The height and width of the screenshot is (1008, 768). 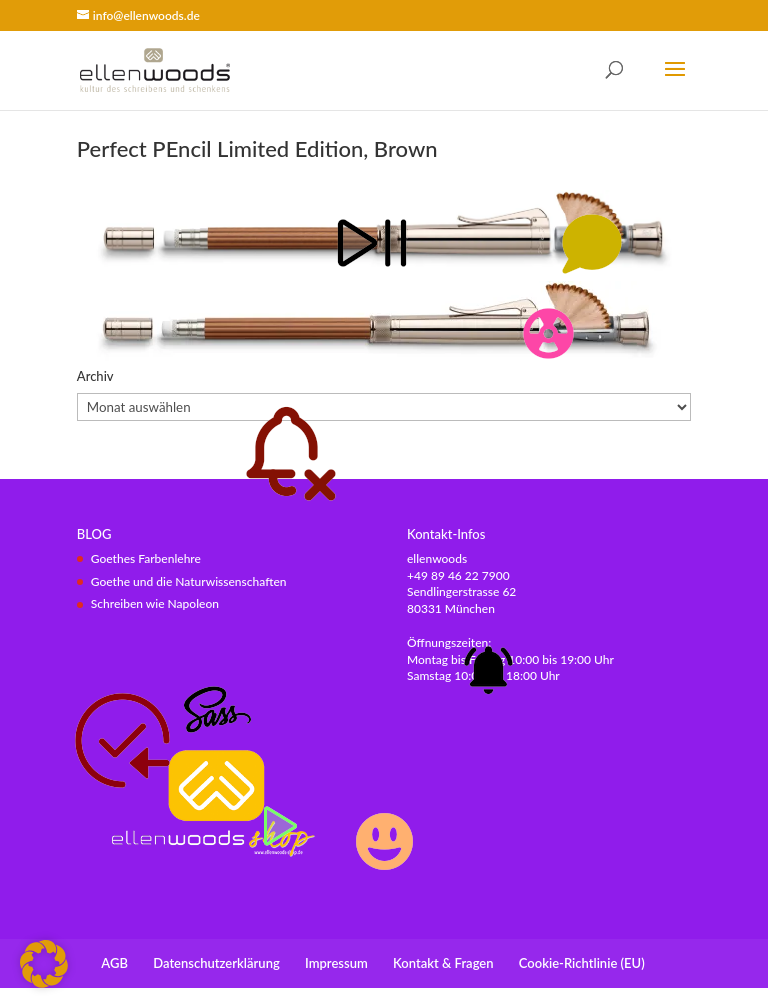 What do you see at coordinates (384, 841) in the screenshot?
I see `react to a message with a happy emoji` at bounding box center [384, 841].